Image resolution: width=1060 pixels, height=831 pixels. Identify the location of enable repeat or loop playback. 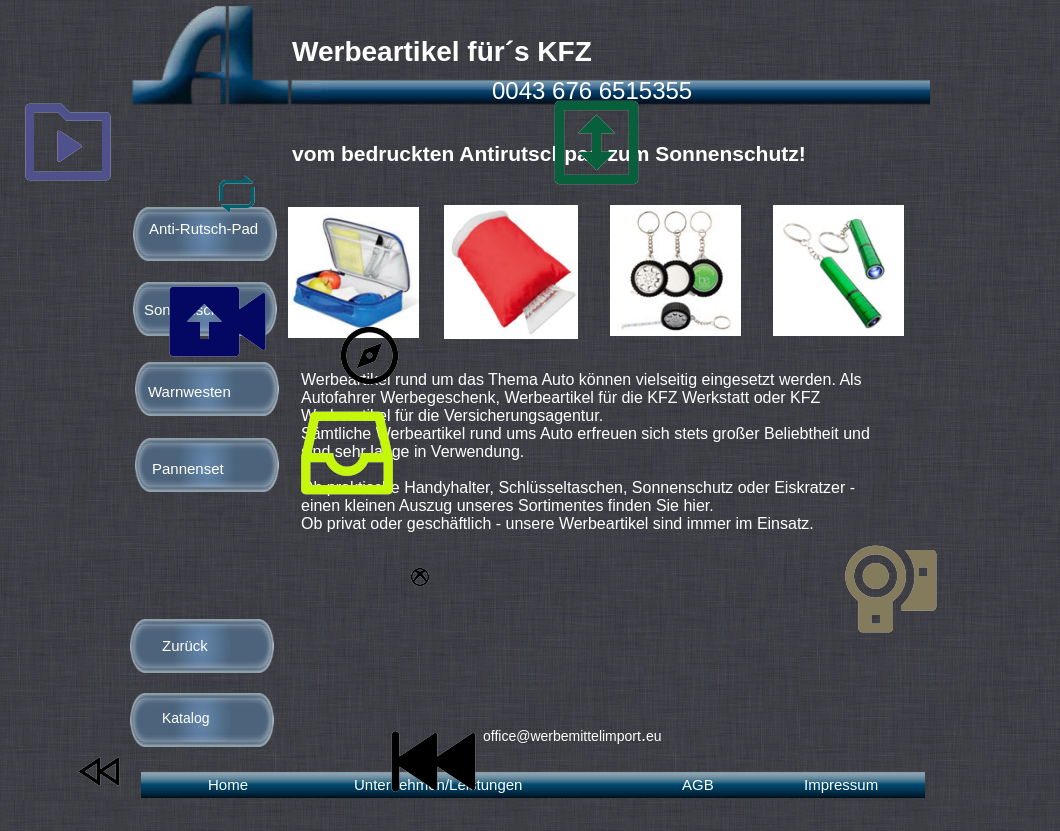
(237, 194).